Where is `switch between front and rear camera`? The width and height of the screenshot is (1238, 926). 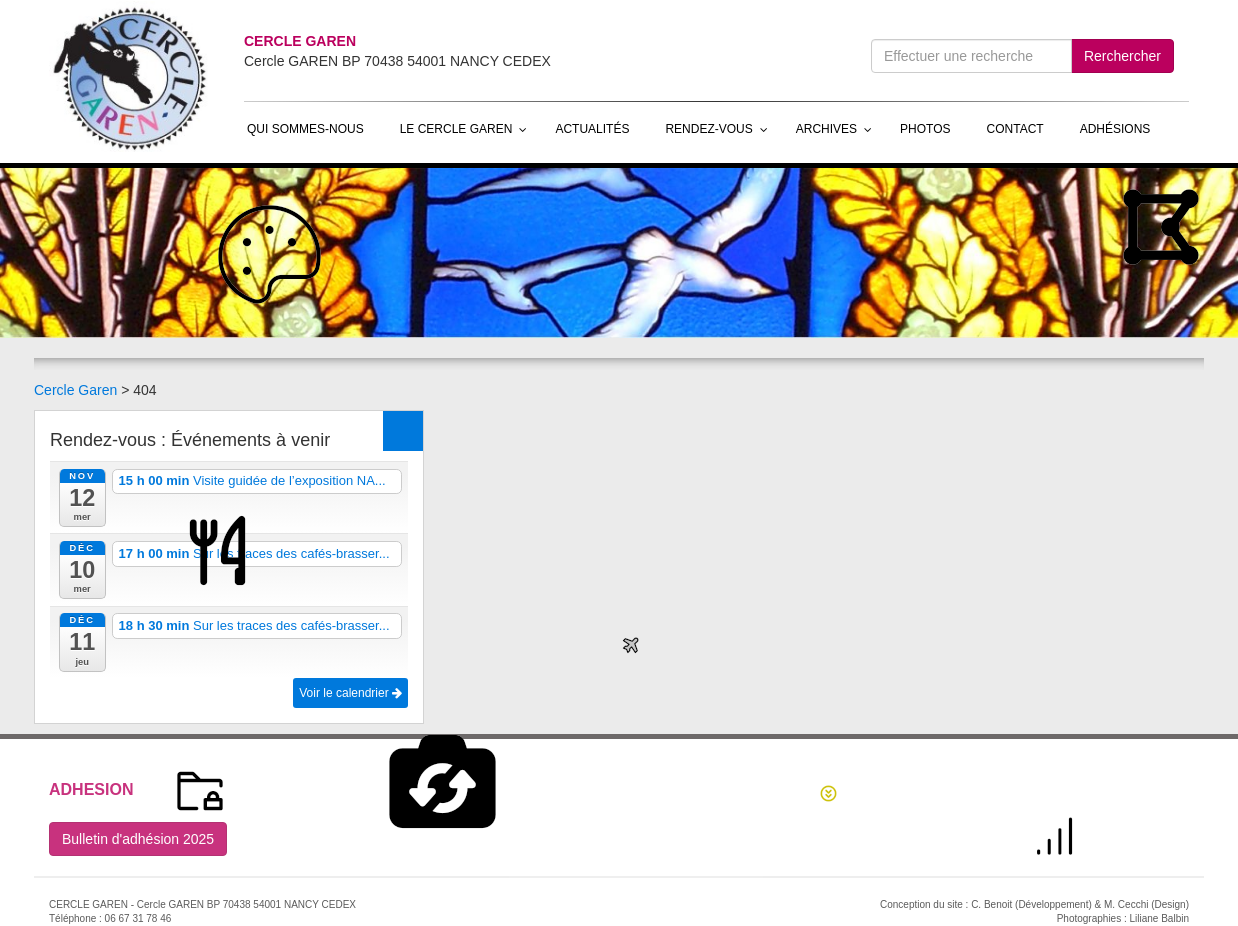
switch between front and rear camera is located at coordinates (442, 781).